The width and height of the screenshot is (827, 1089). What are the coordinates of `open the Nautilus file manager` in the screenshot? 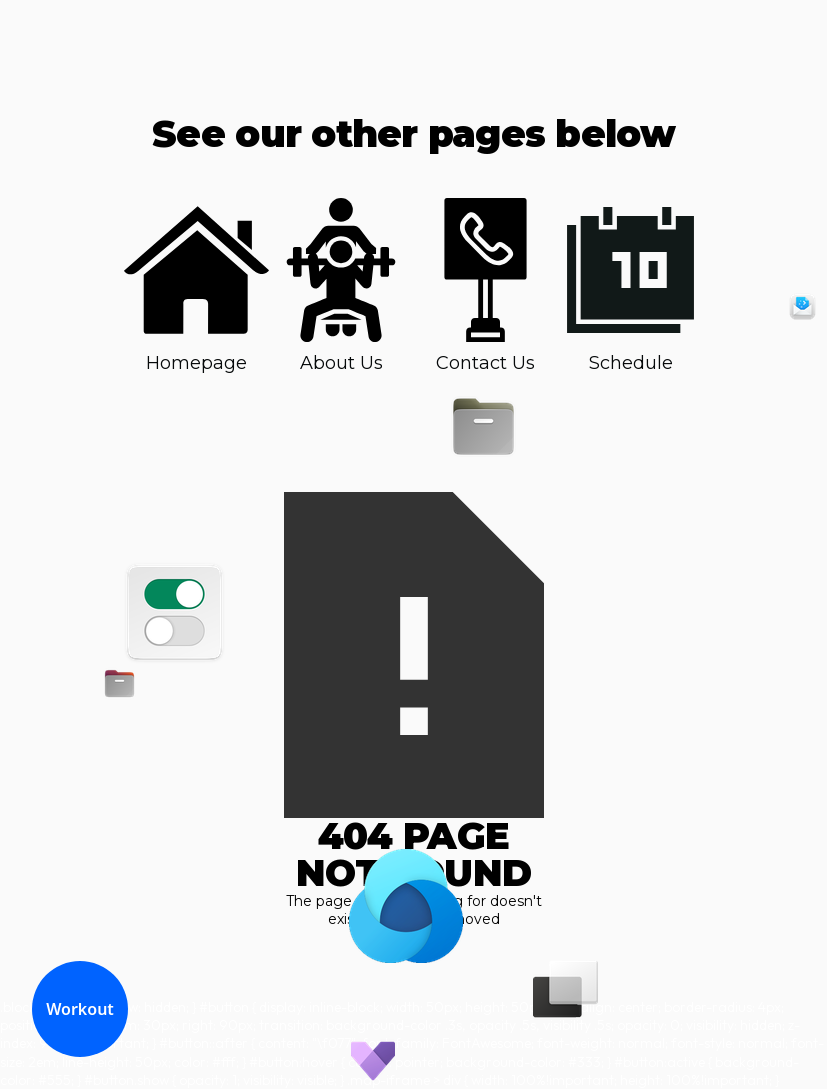 It's located at (483, 426).